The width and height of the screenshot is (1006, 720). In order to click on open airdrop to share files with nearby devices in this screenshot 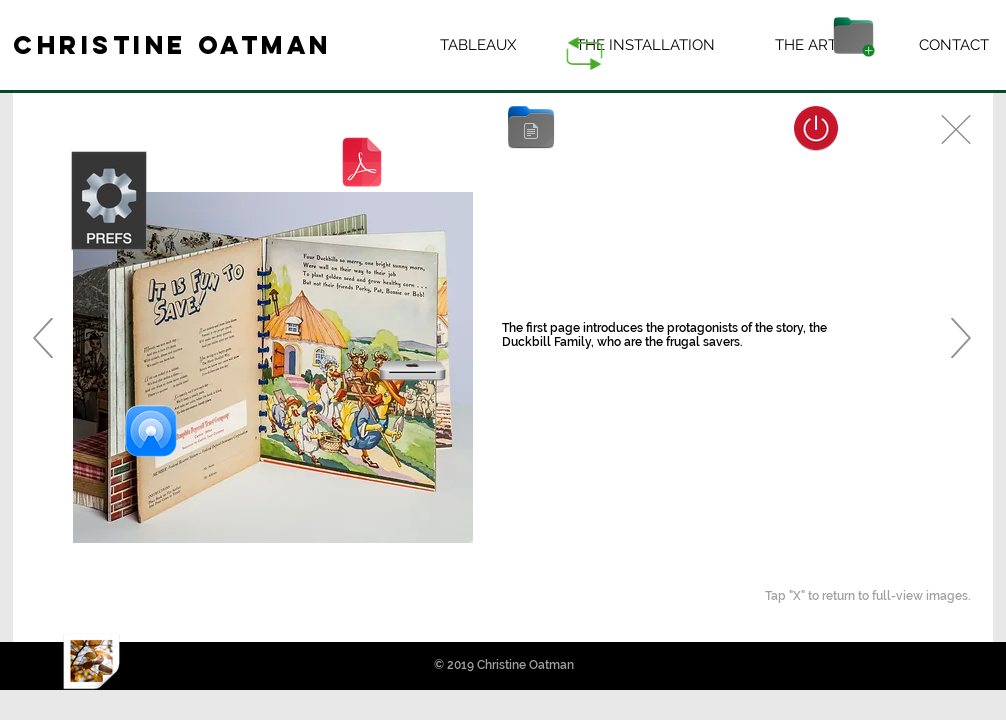, I will do `click(151, 431)`.